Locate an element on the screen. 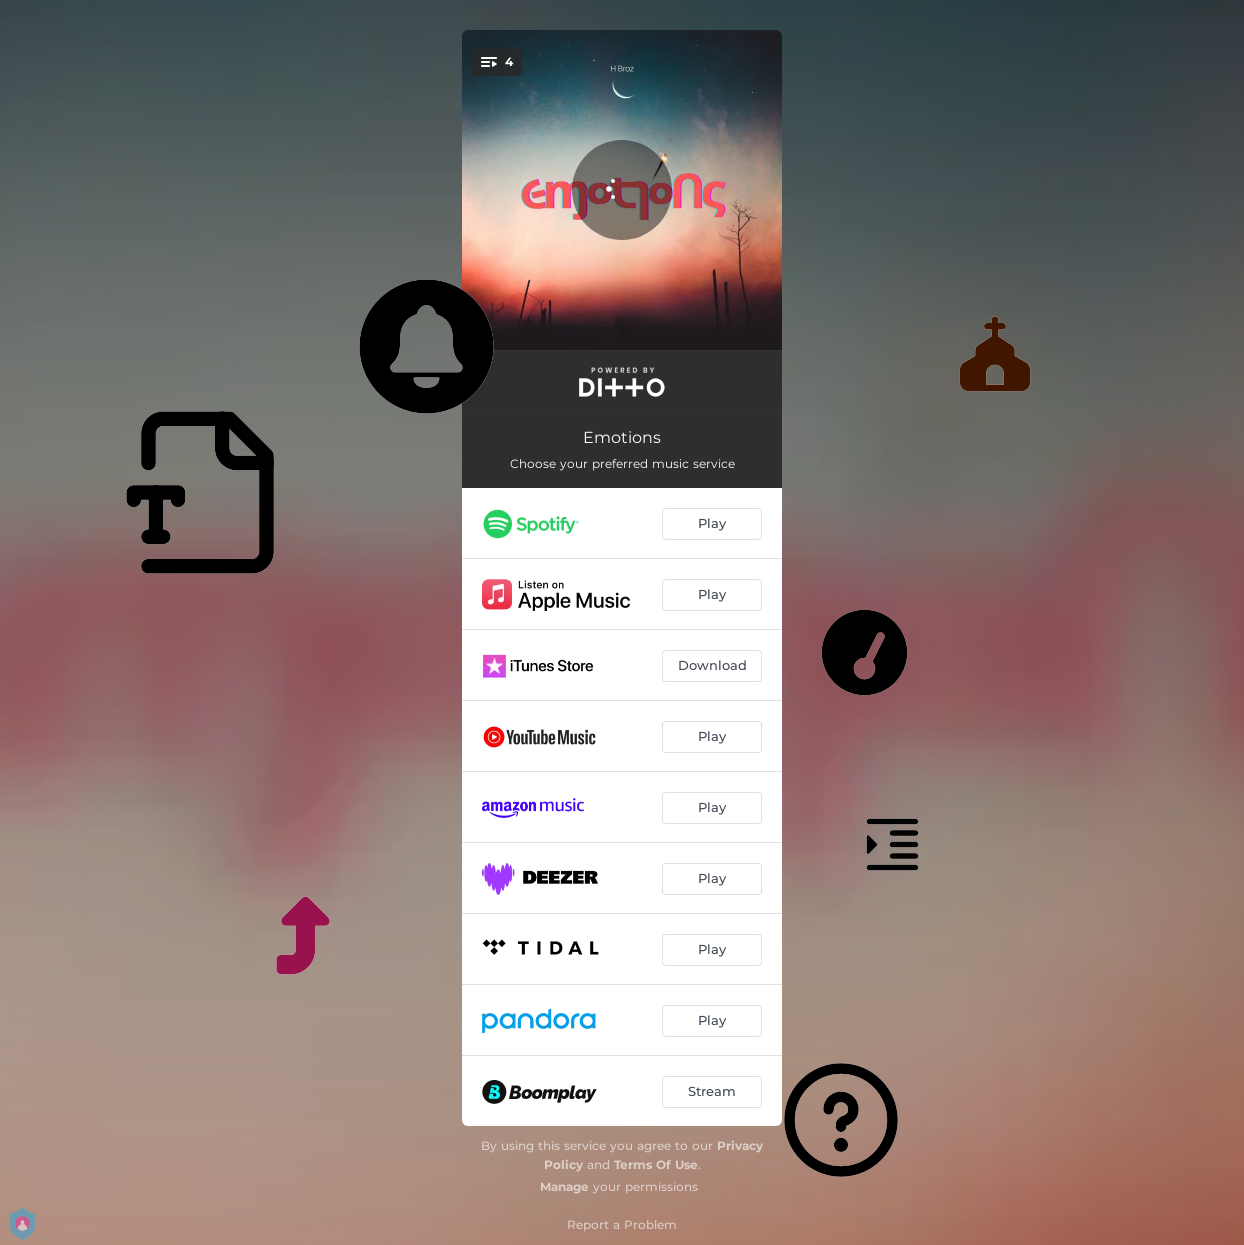 The height and width of the screenshot is (1245, 1244). view notifications is located at coordinates (426, 346).